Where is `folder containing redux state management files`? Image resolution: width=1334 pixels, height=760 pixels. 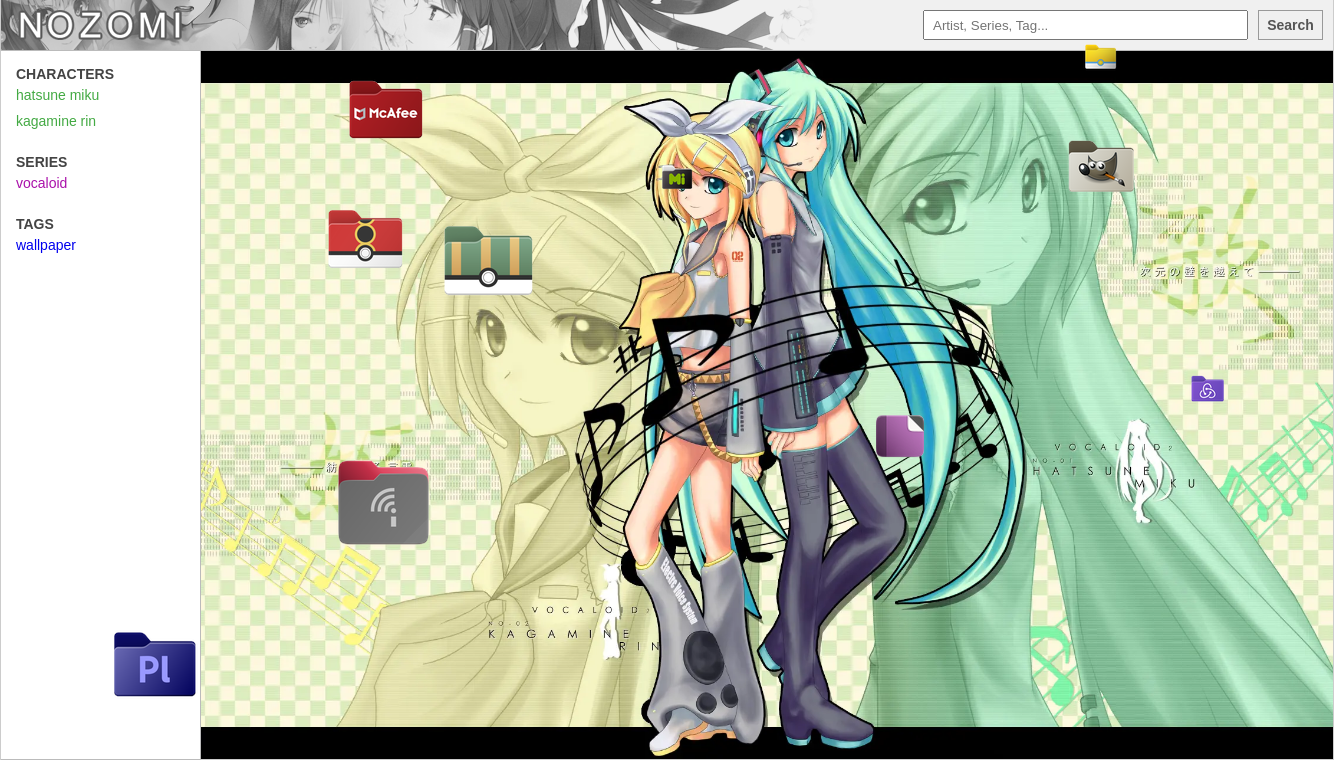 folder containing redux state management files is located at coordinates (1207, 389).